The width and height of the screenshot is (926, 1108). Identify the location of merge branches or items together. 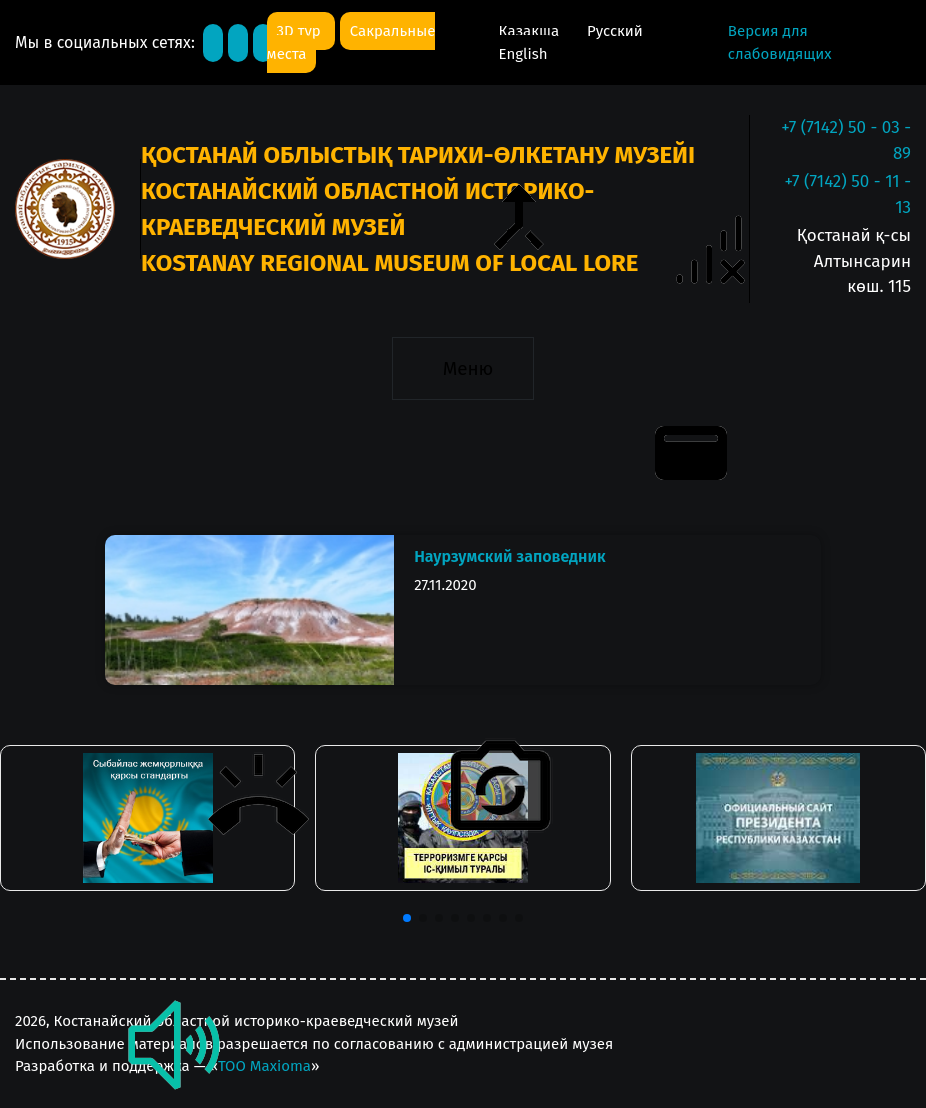
(519, 217).